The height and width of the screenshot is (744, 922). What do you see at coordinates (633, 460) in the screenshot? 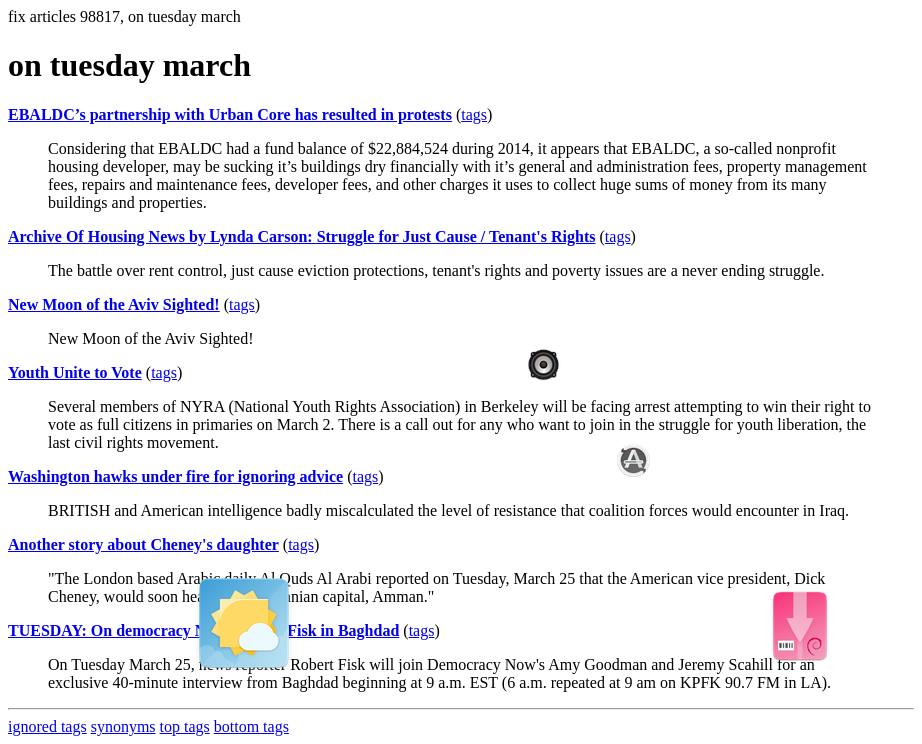
I see `check for available software updates` at bounding box center [633, 460].